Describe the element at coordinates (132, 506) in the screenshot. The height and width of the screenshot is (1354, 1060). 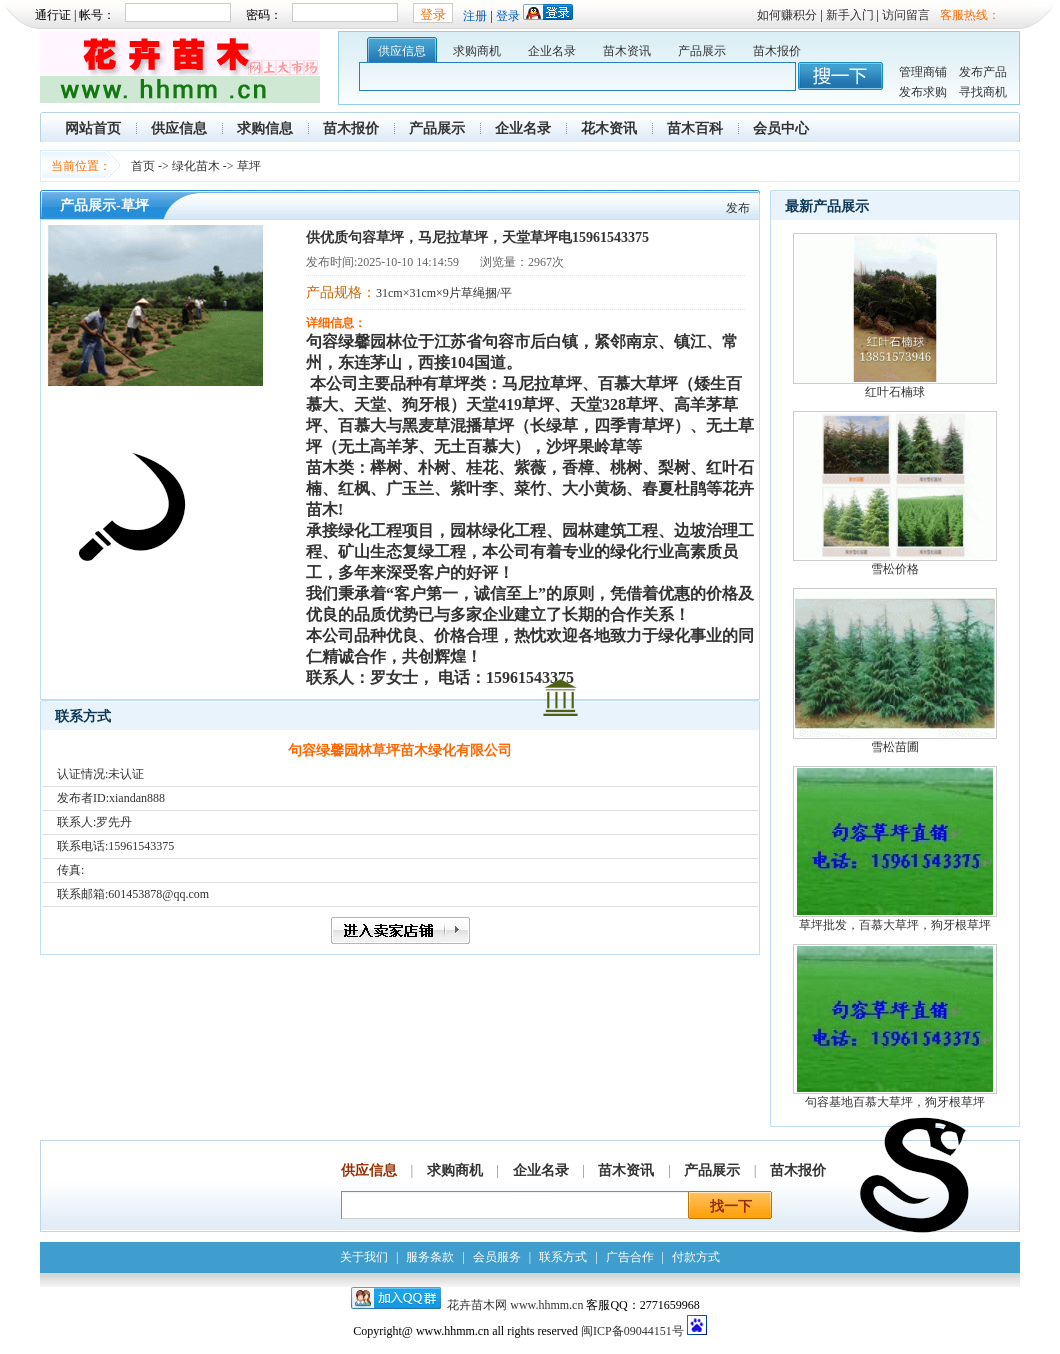
I see `select the sickle tool or weapon in a game` at that location.